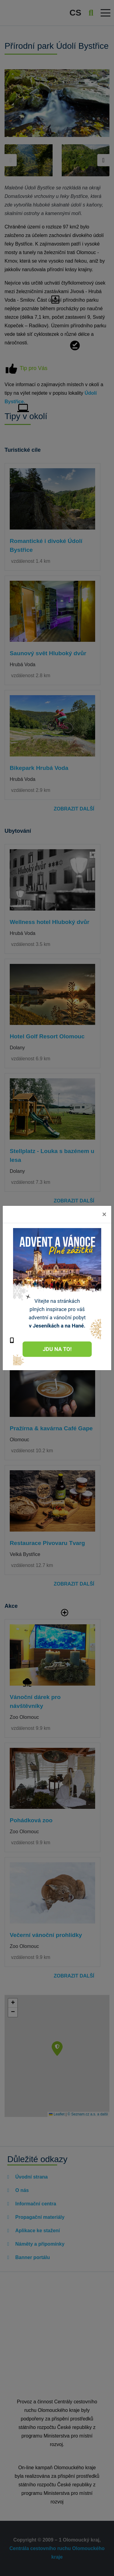  What do you see at coordinates (82, 1371) in the screenshot?
I see `switch to daily calendar view` at bounding box center [82, 1371].